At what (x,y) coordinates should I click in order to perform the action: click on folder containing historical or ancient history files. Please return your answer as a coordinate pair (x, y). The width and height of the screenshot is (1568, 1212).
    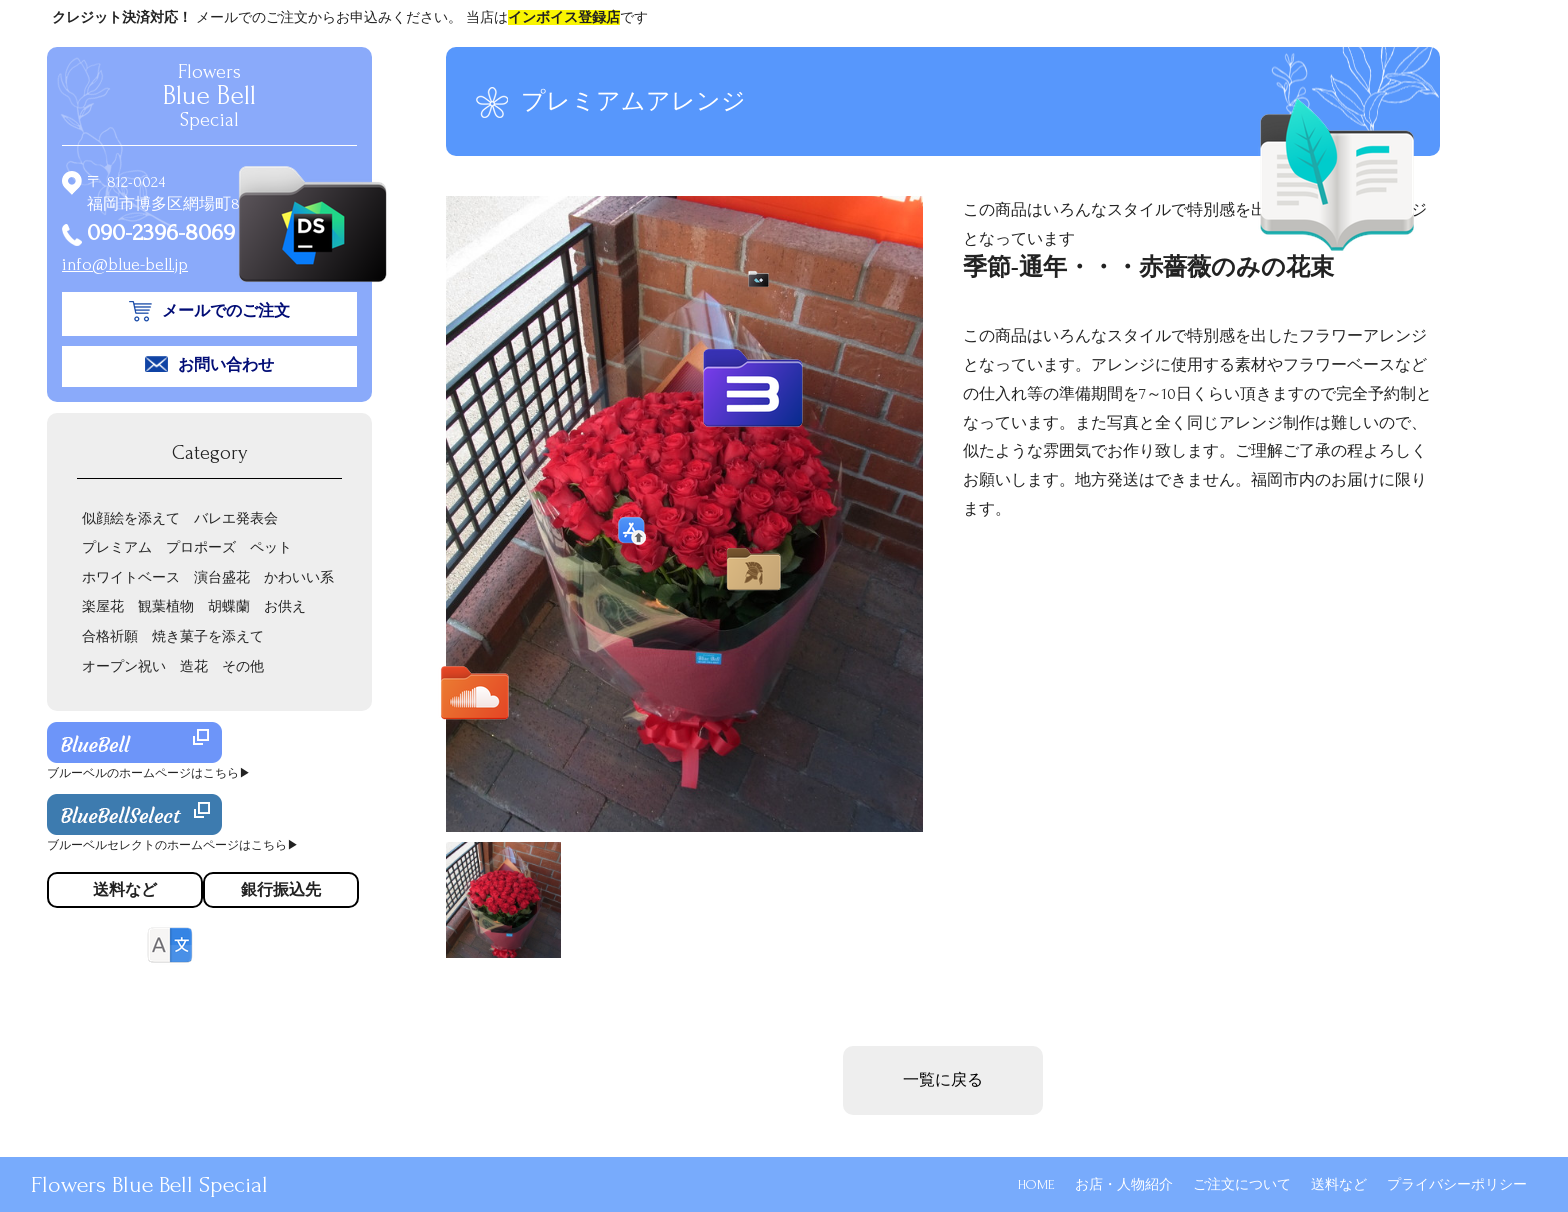
    Looking at the image, I should click on (753, 570).